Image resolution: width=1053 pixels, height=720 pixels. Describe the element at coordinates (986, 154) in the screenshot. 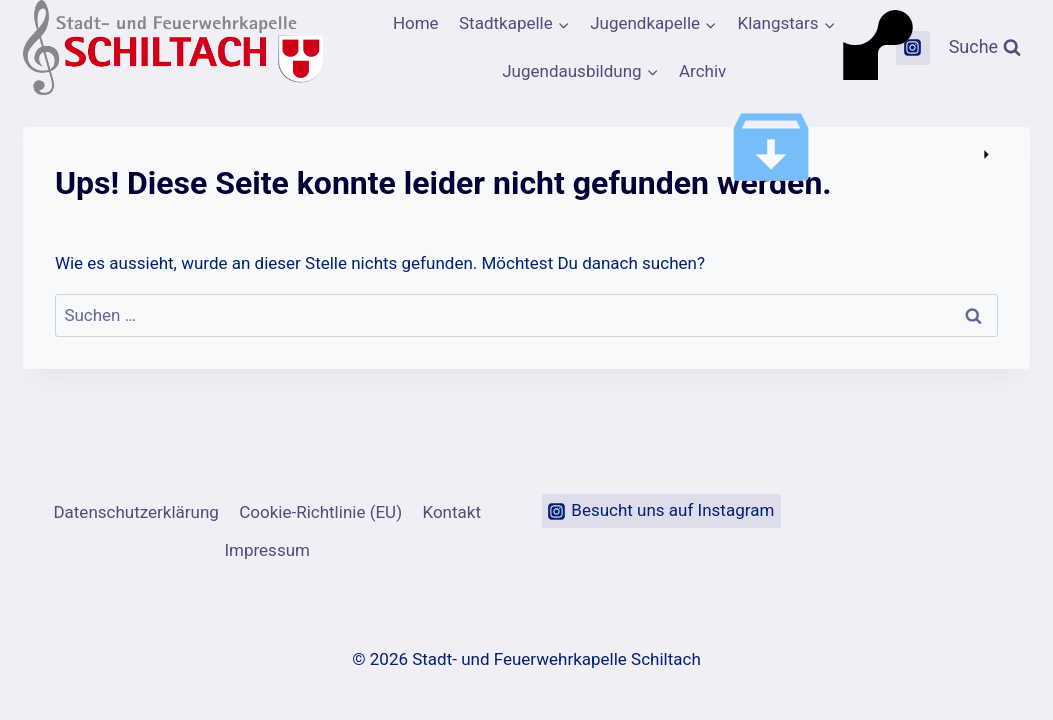

I see `expand a collapsed menu or section` at that location.